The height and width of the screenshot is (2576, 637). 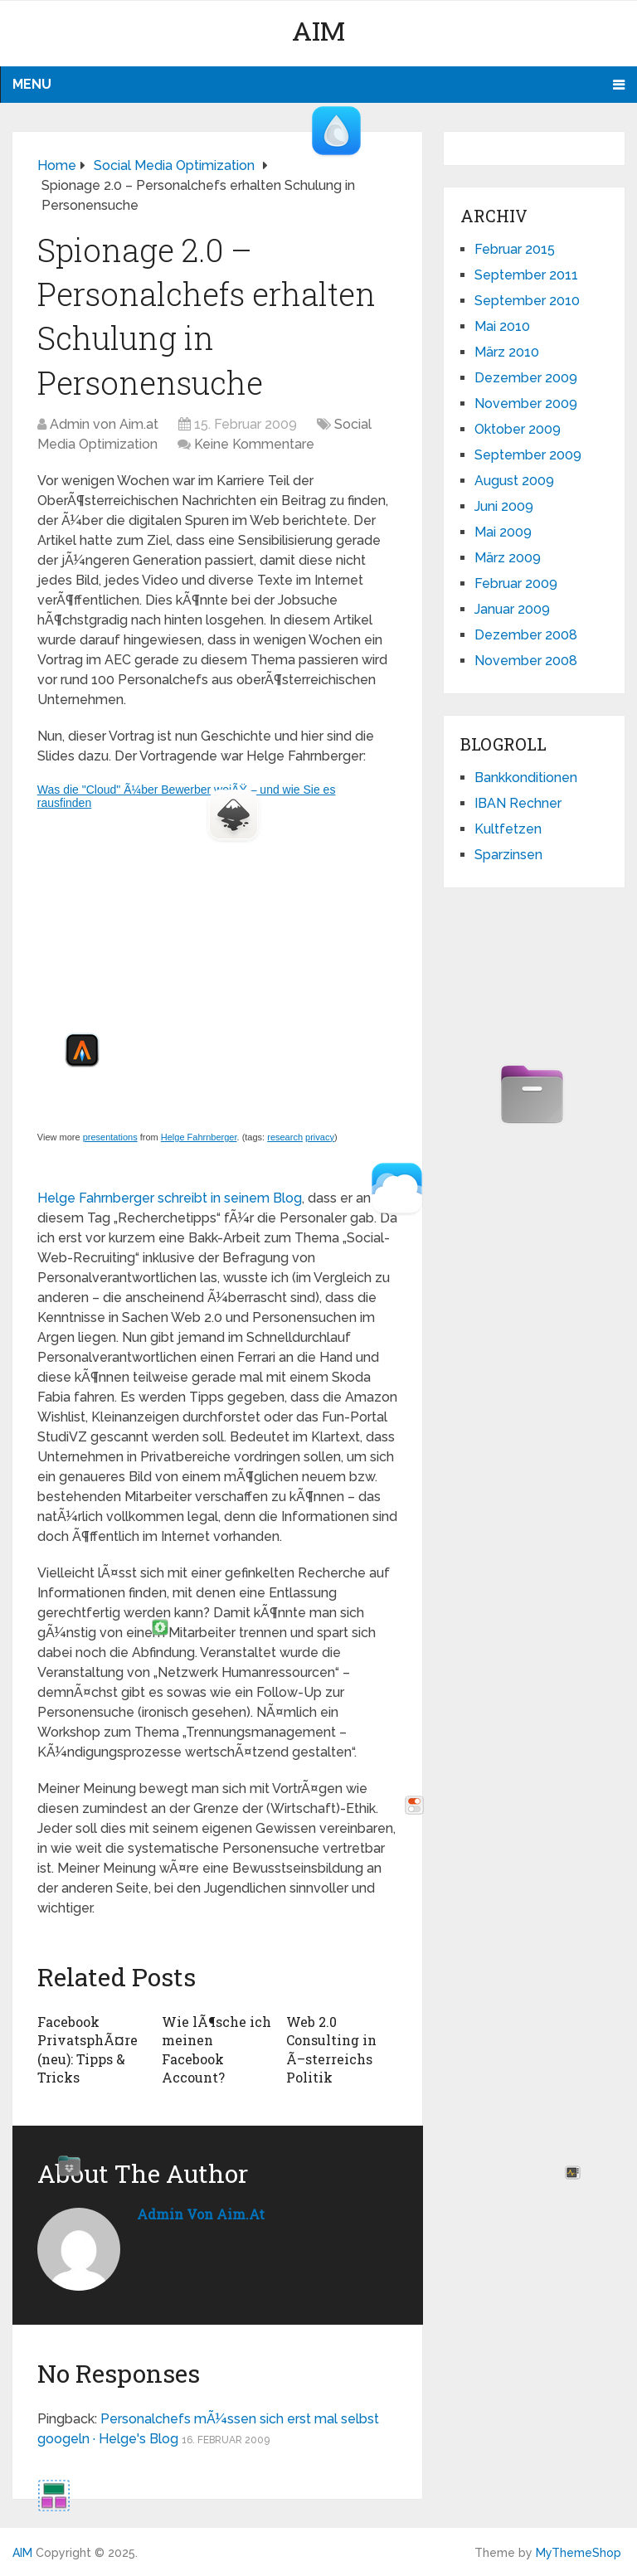 What do you see at coordinates (160, 1627) in the screenshot?
I see `access operating system updates` at bounding box center [160, 1627].